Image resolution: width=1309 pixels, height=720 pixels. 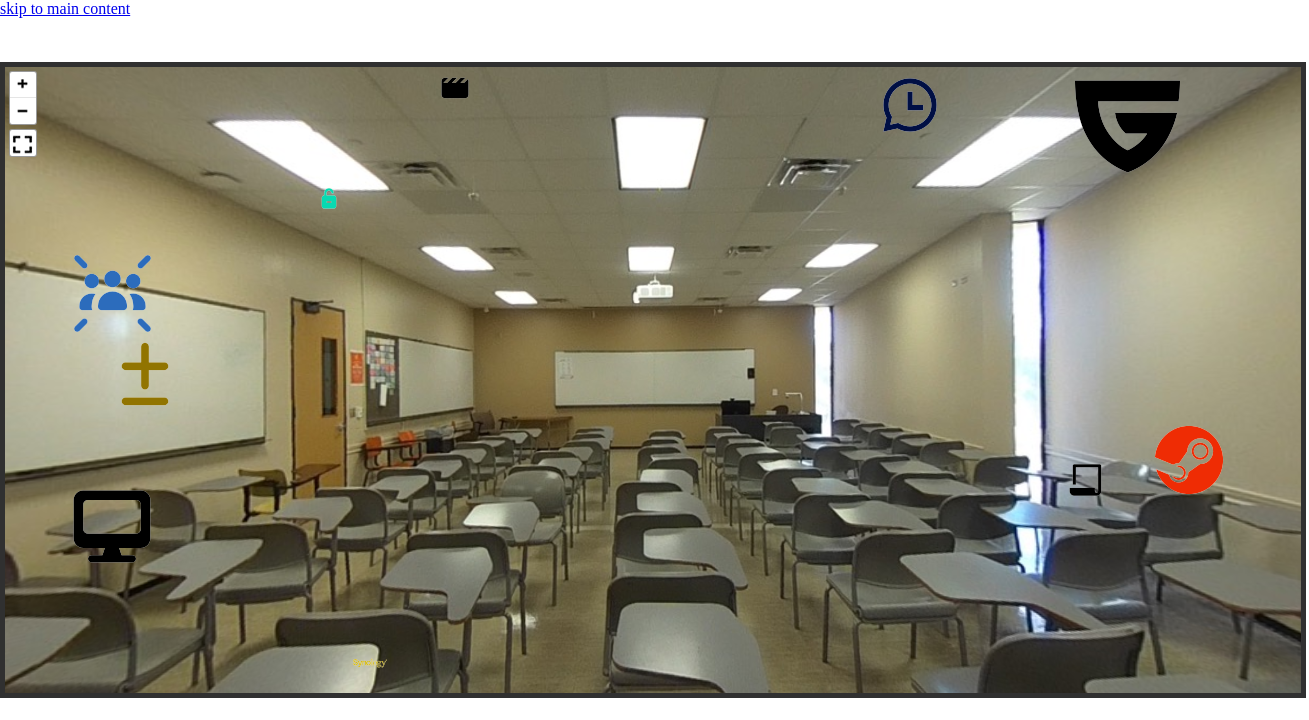 I want to click on open the Guilded app, so click(x=1127, y=126).